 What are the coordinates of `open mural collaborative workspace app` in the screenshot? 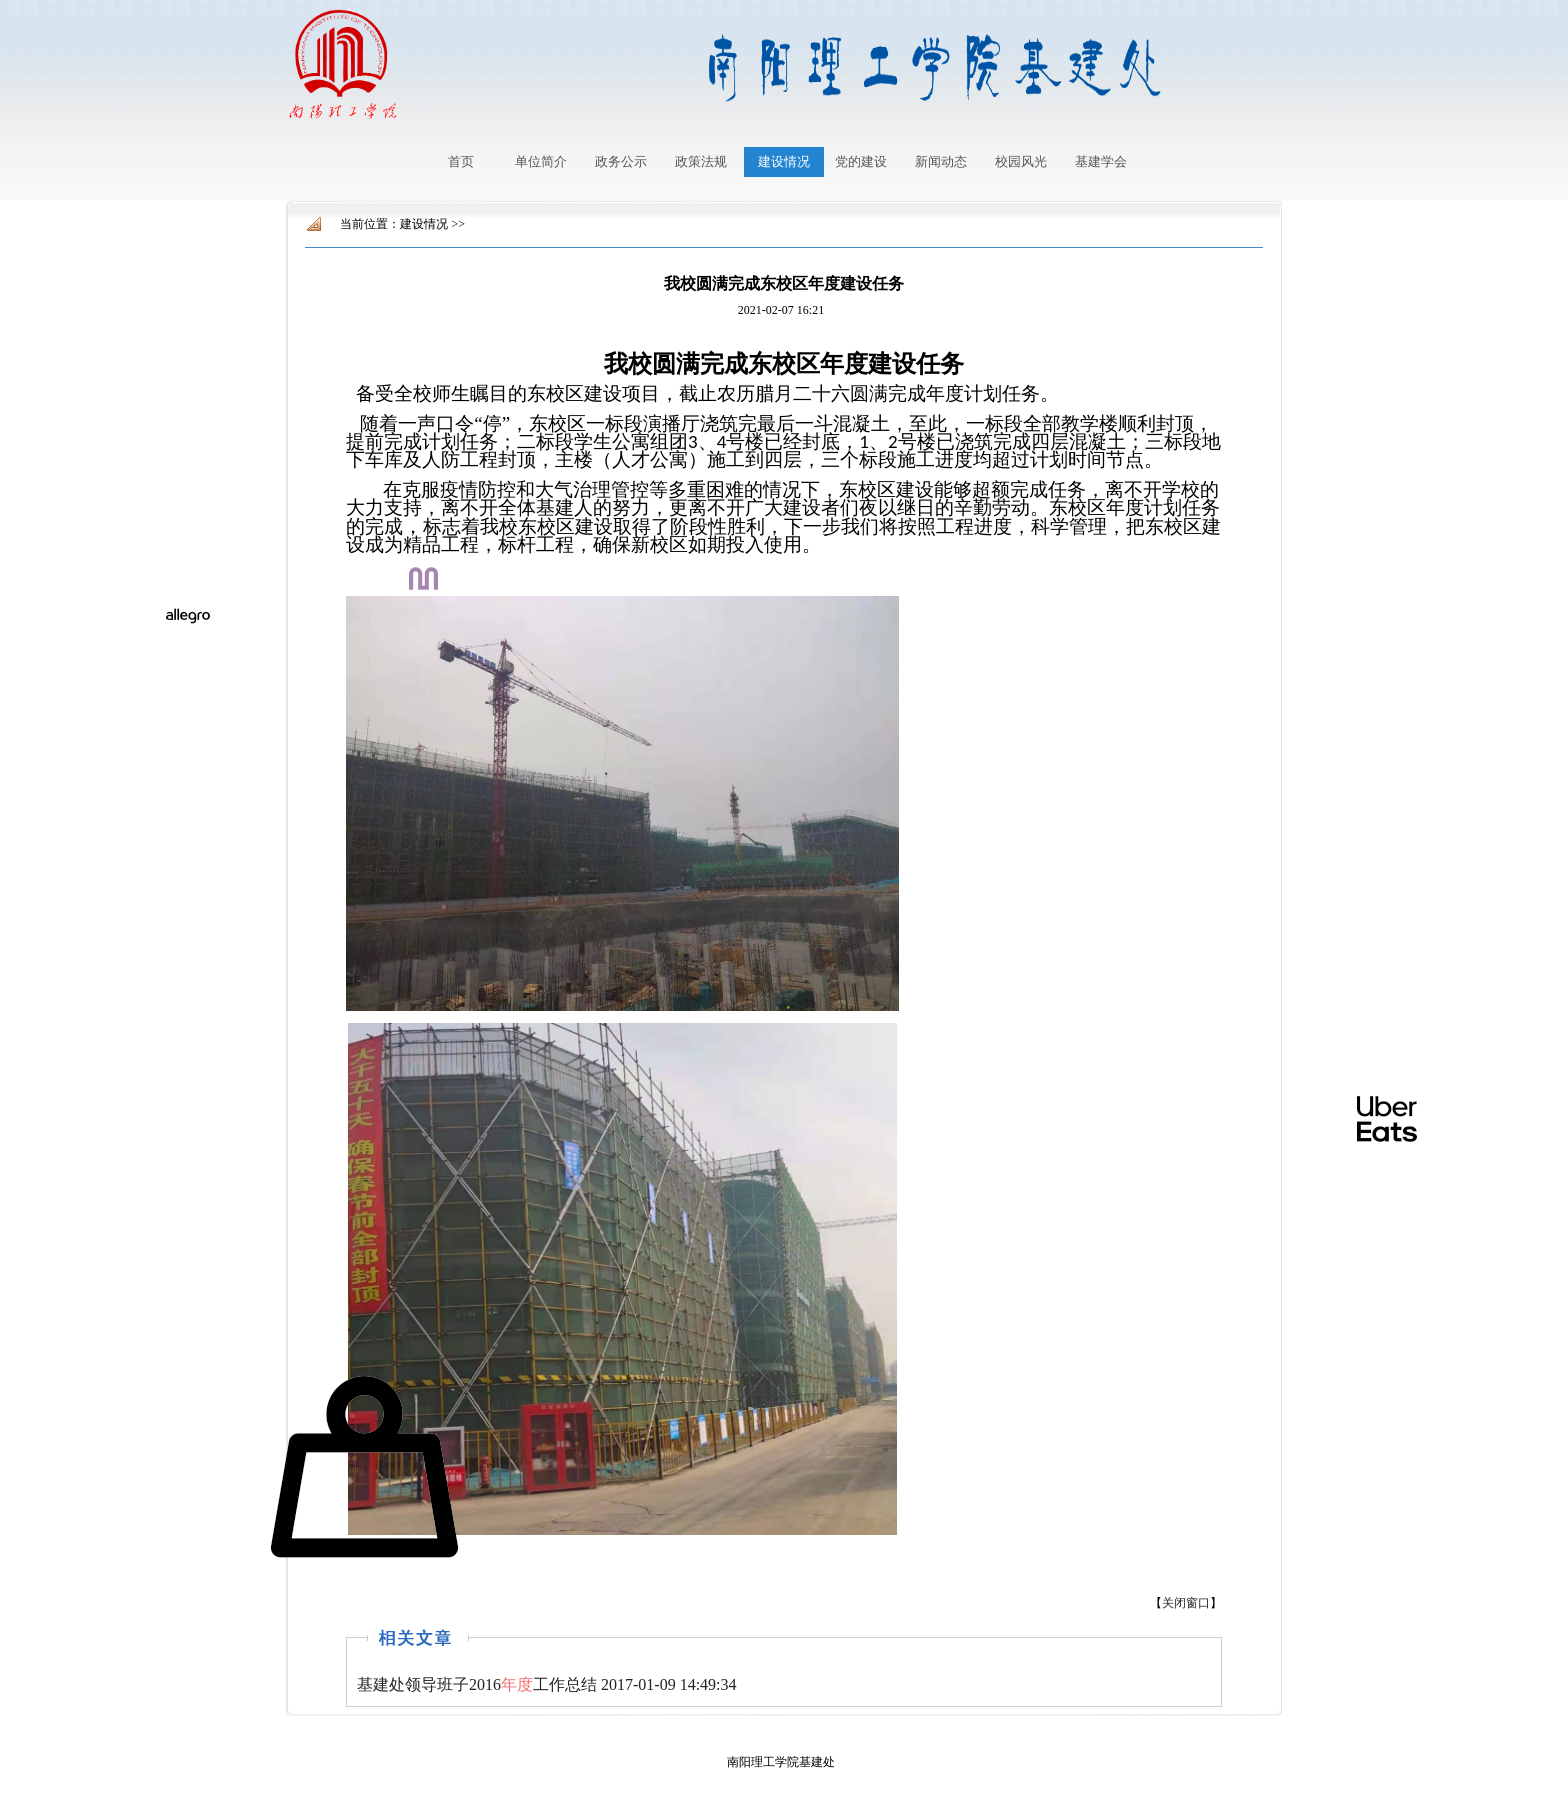 It's located at (423, 578).